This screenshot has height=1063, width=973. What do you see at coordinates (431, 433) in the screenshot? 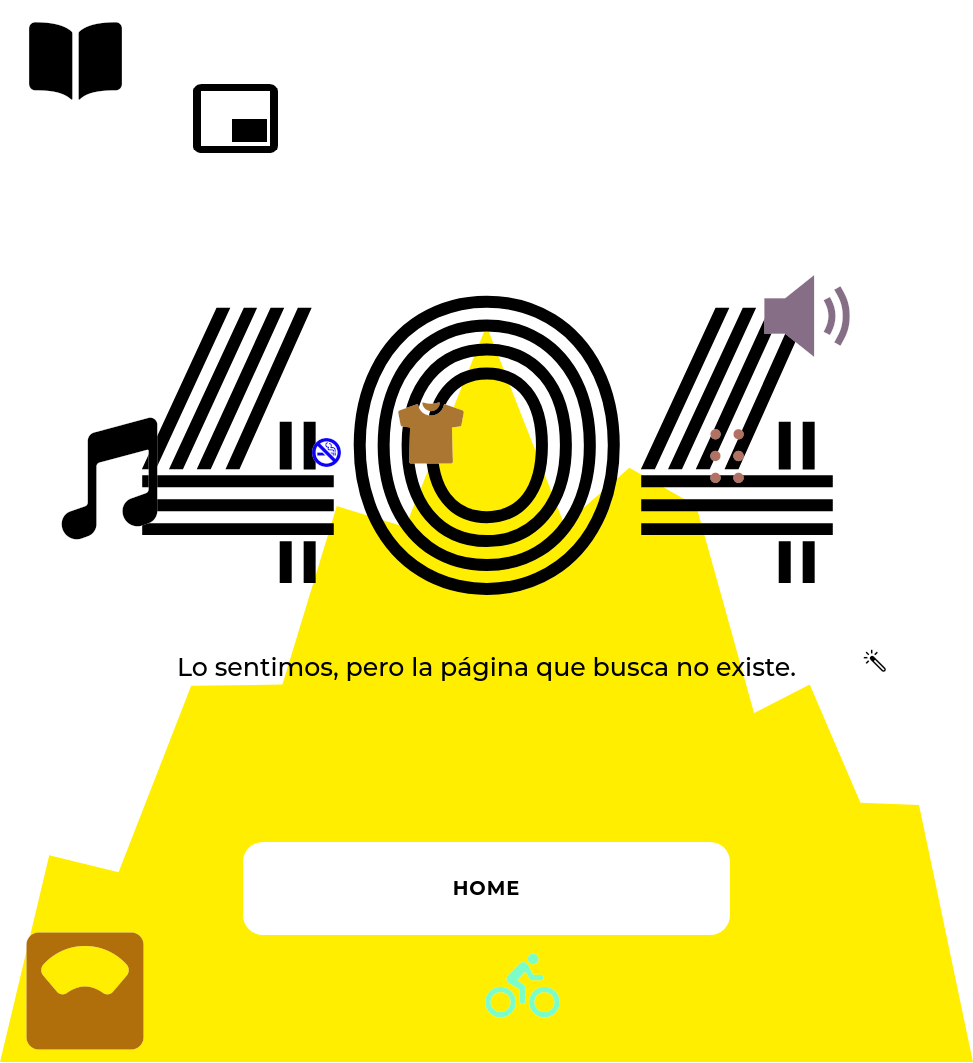
I see `browse clothing or apparel items` at bounding box center [431, 433].